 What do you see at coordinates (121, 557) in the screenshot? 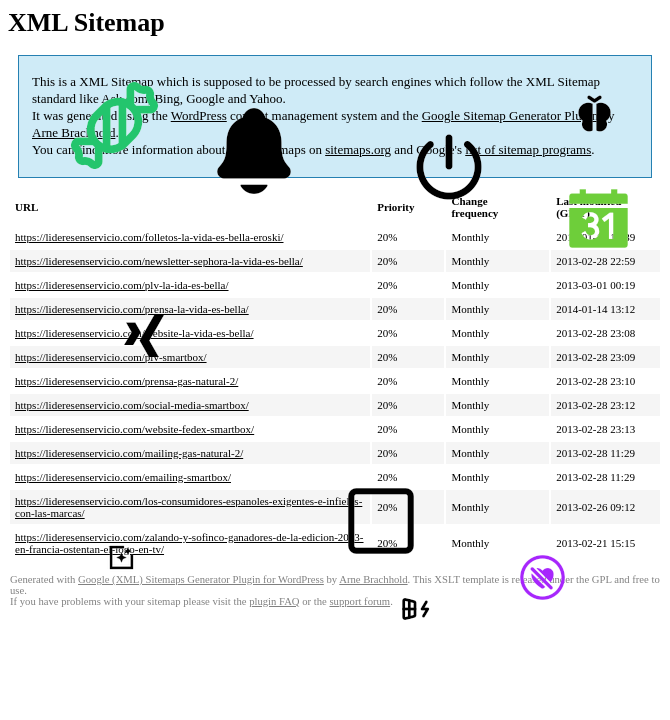
I see `apply filters or effects to a photo` at bounding box center [121, 557].